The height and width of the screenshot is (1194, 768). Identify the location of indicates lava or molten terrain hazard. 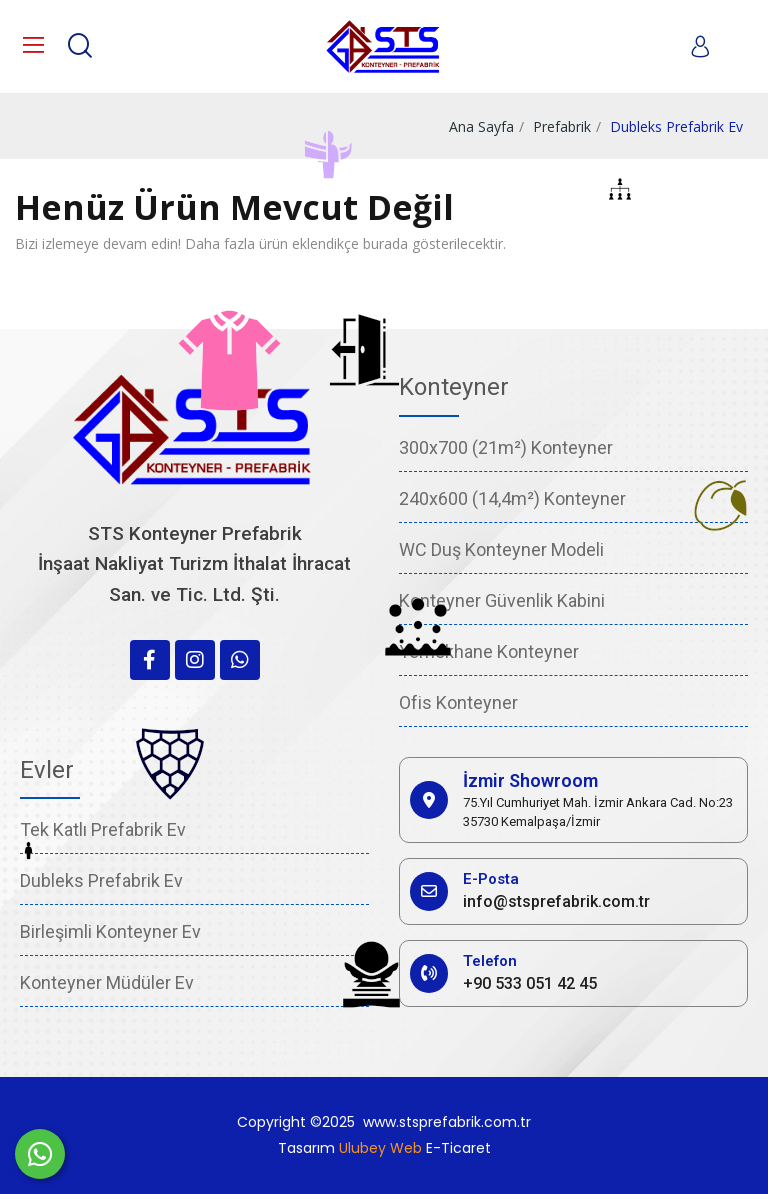
(418, 627).